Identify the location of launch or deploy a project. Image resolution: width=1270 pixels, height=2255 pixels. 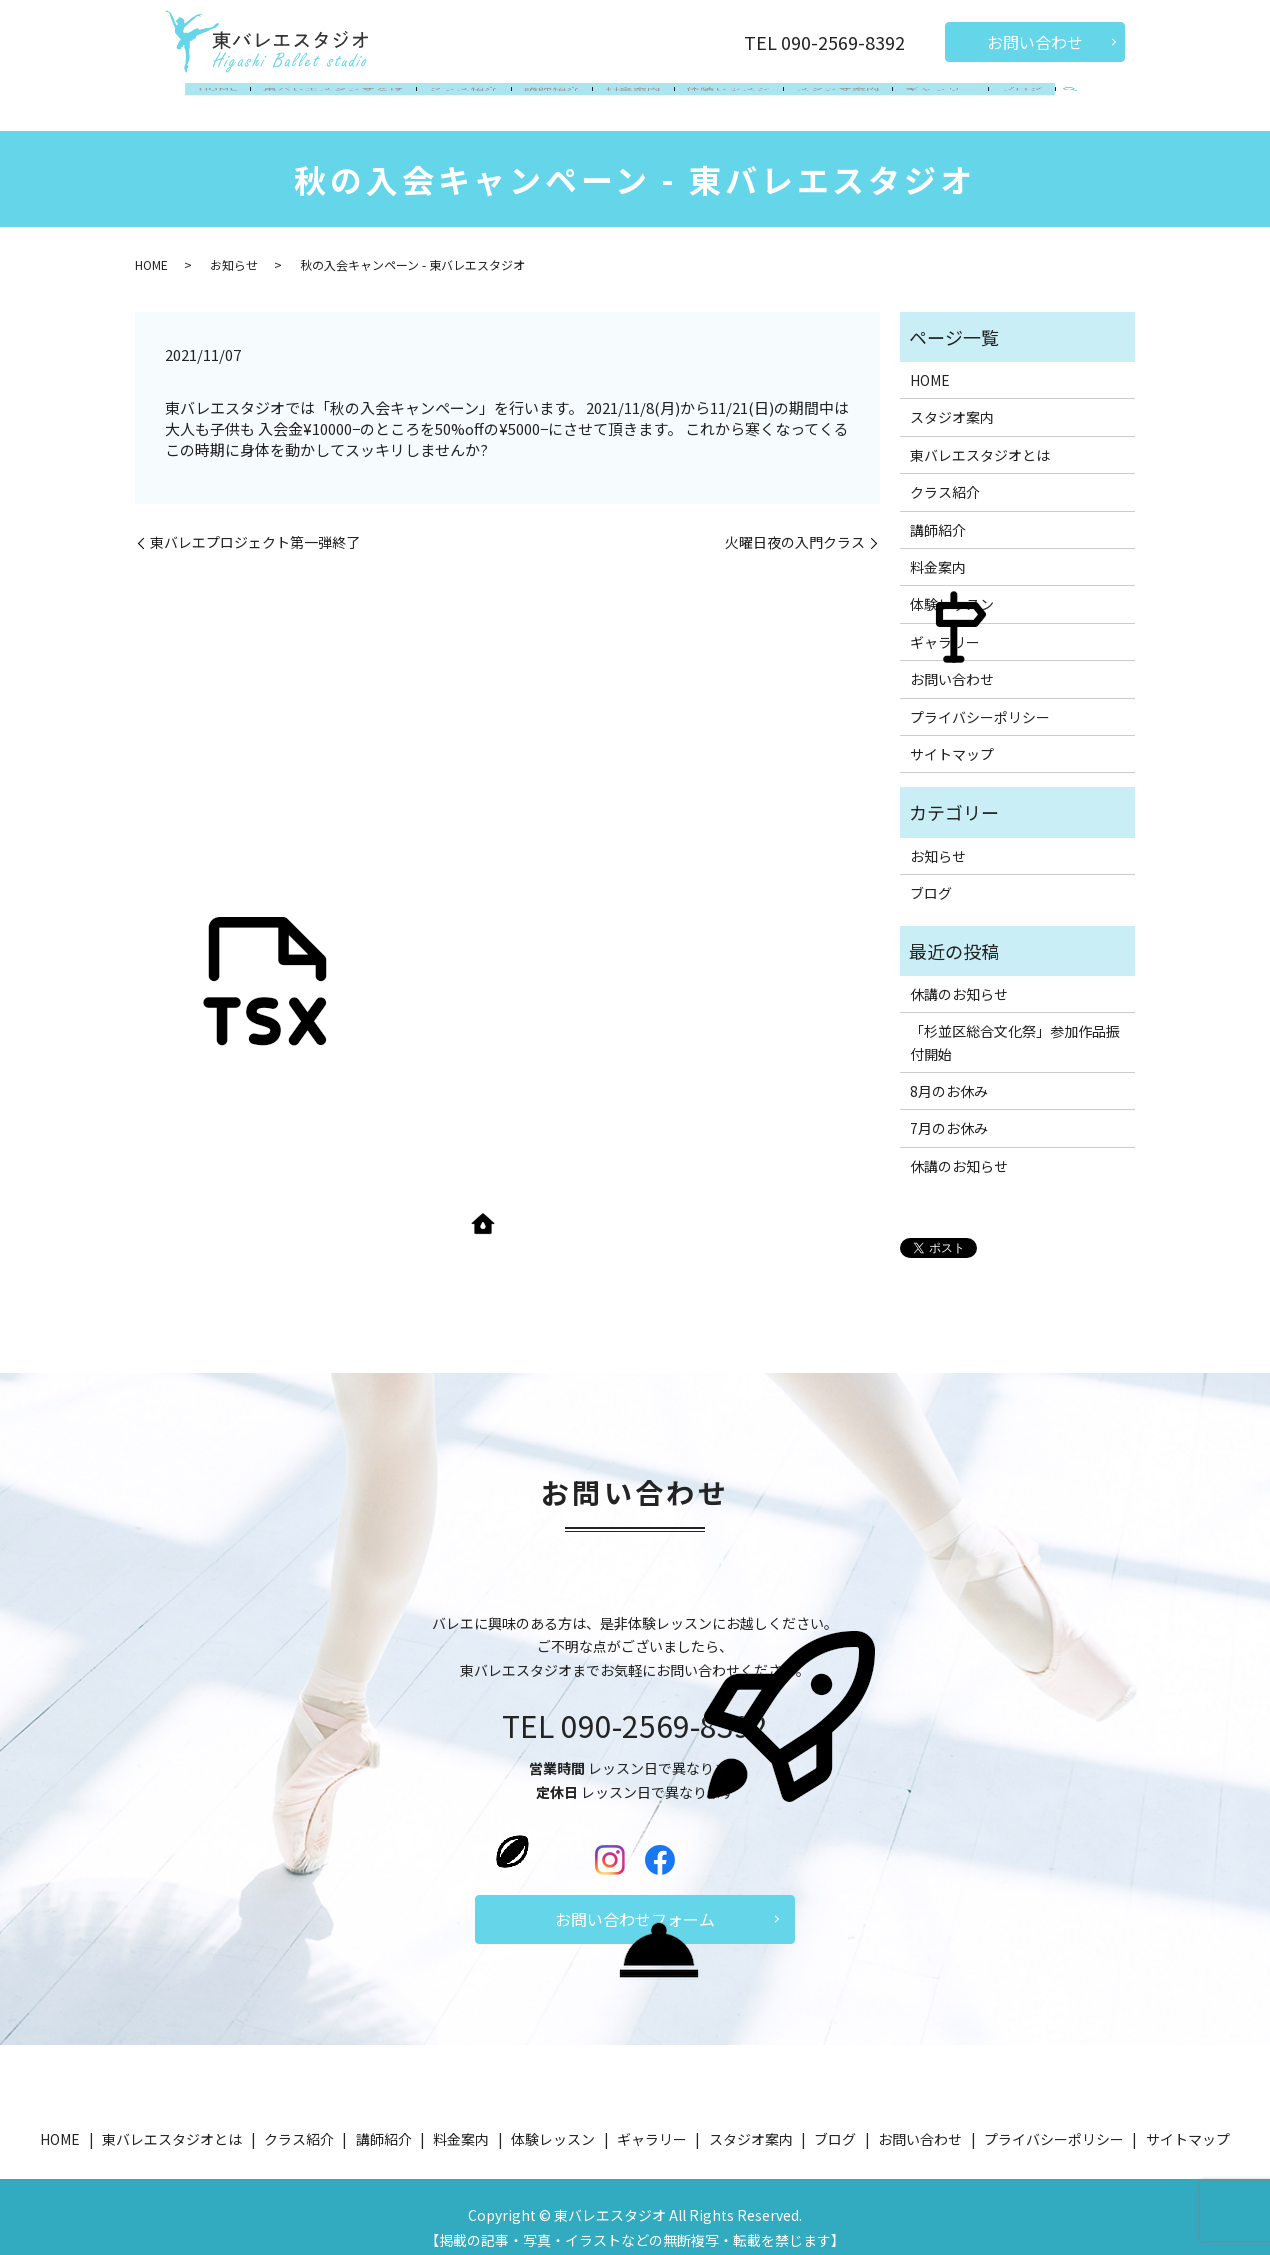
(789, 1716).